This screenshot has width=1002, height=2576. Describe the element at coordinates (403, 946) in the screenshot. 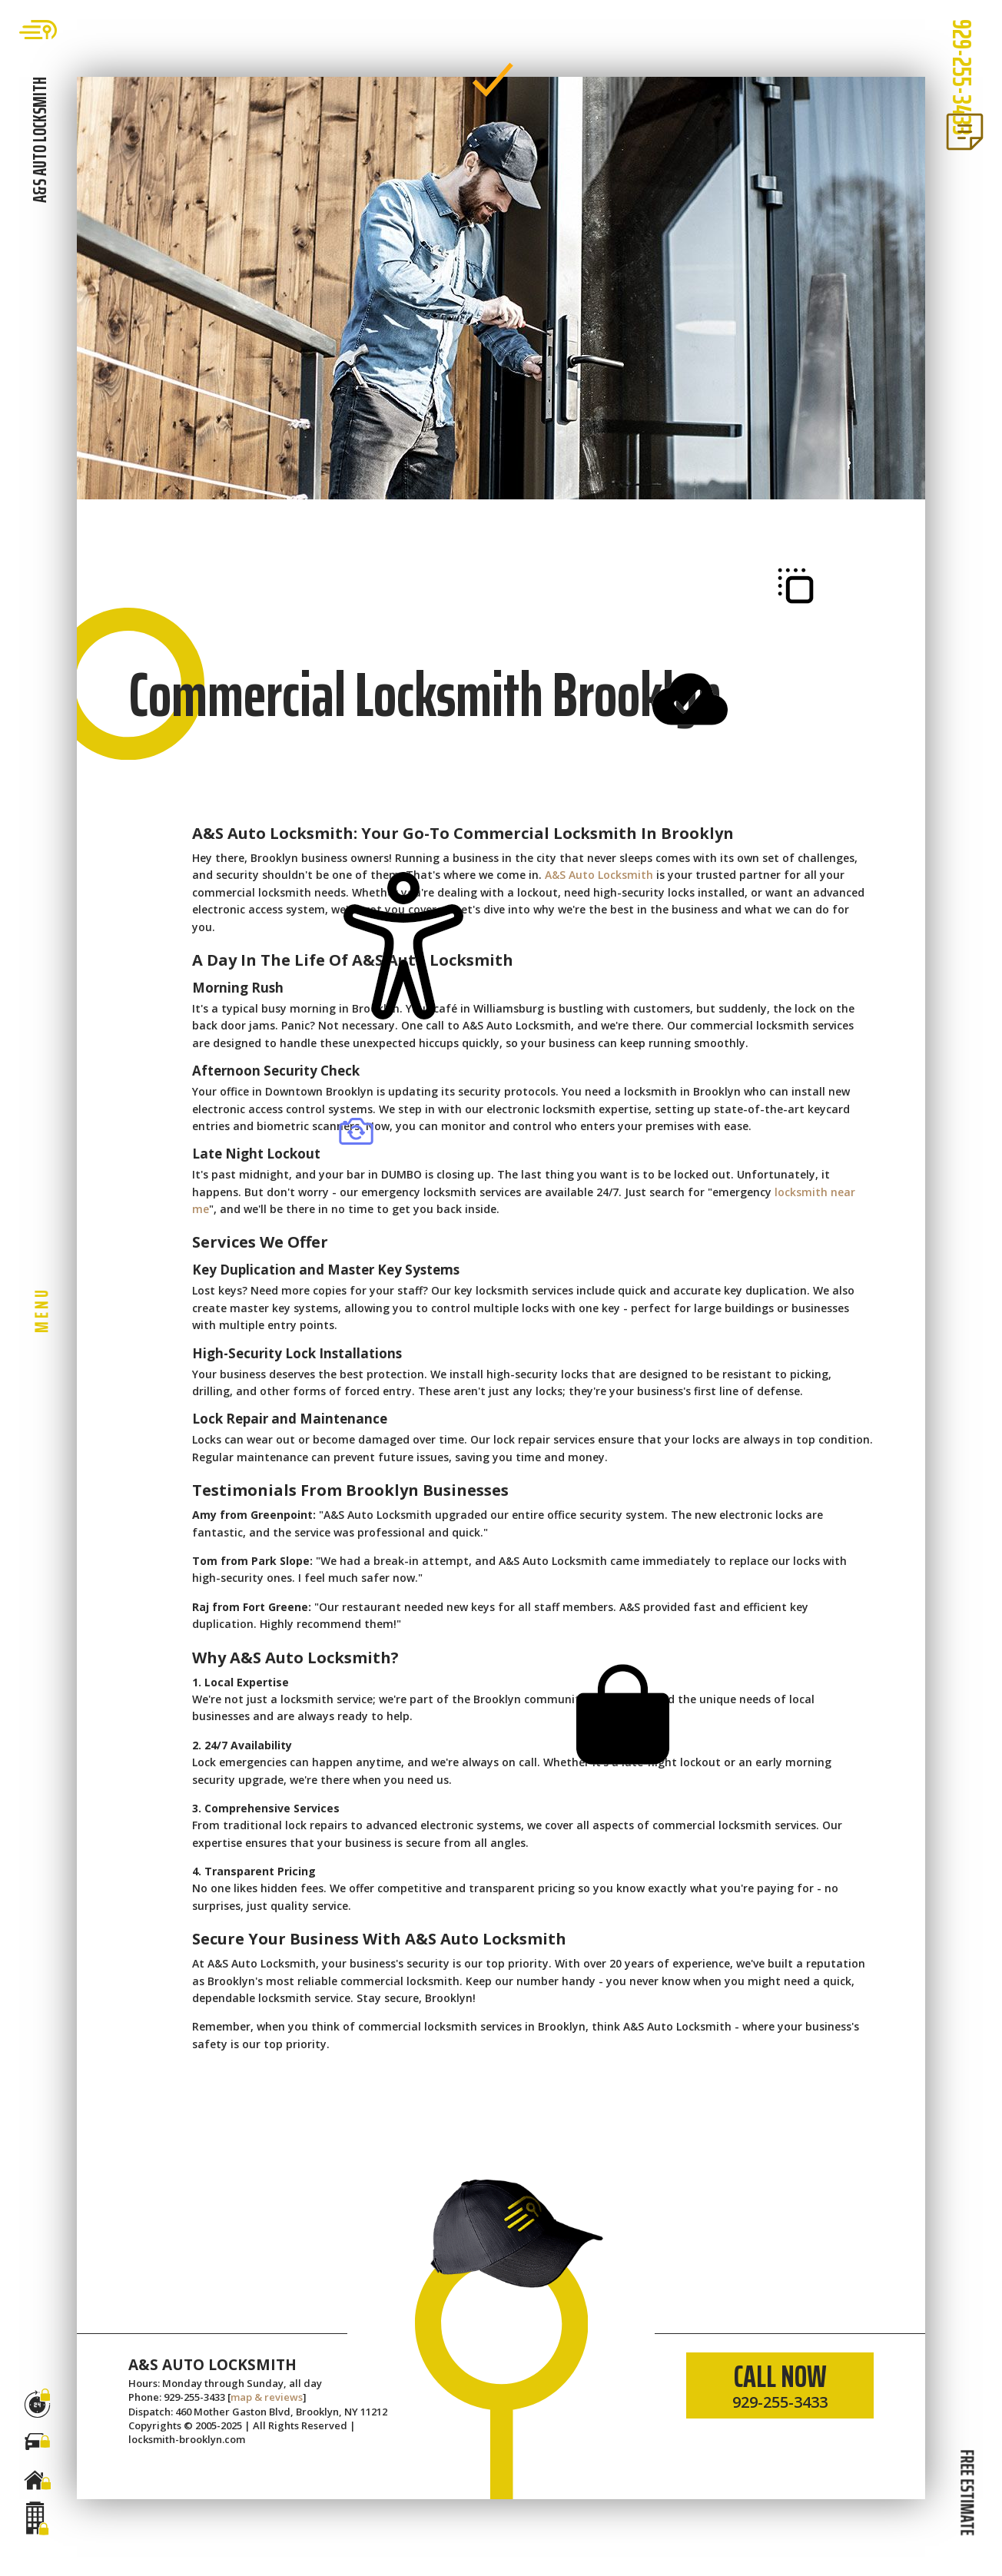

I see `access accessibility settings` at that location.